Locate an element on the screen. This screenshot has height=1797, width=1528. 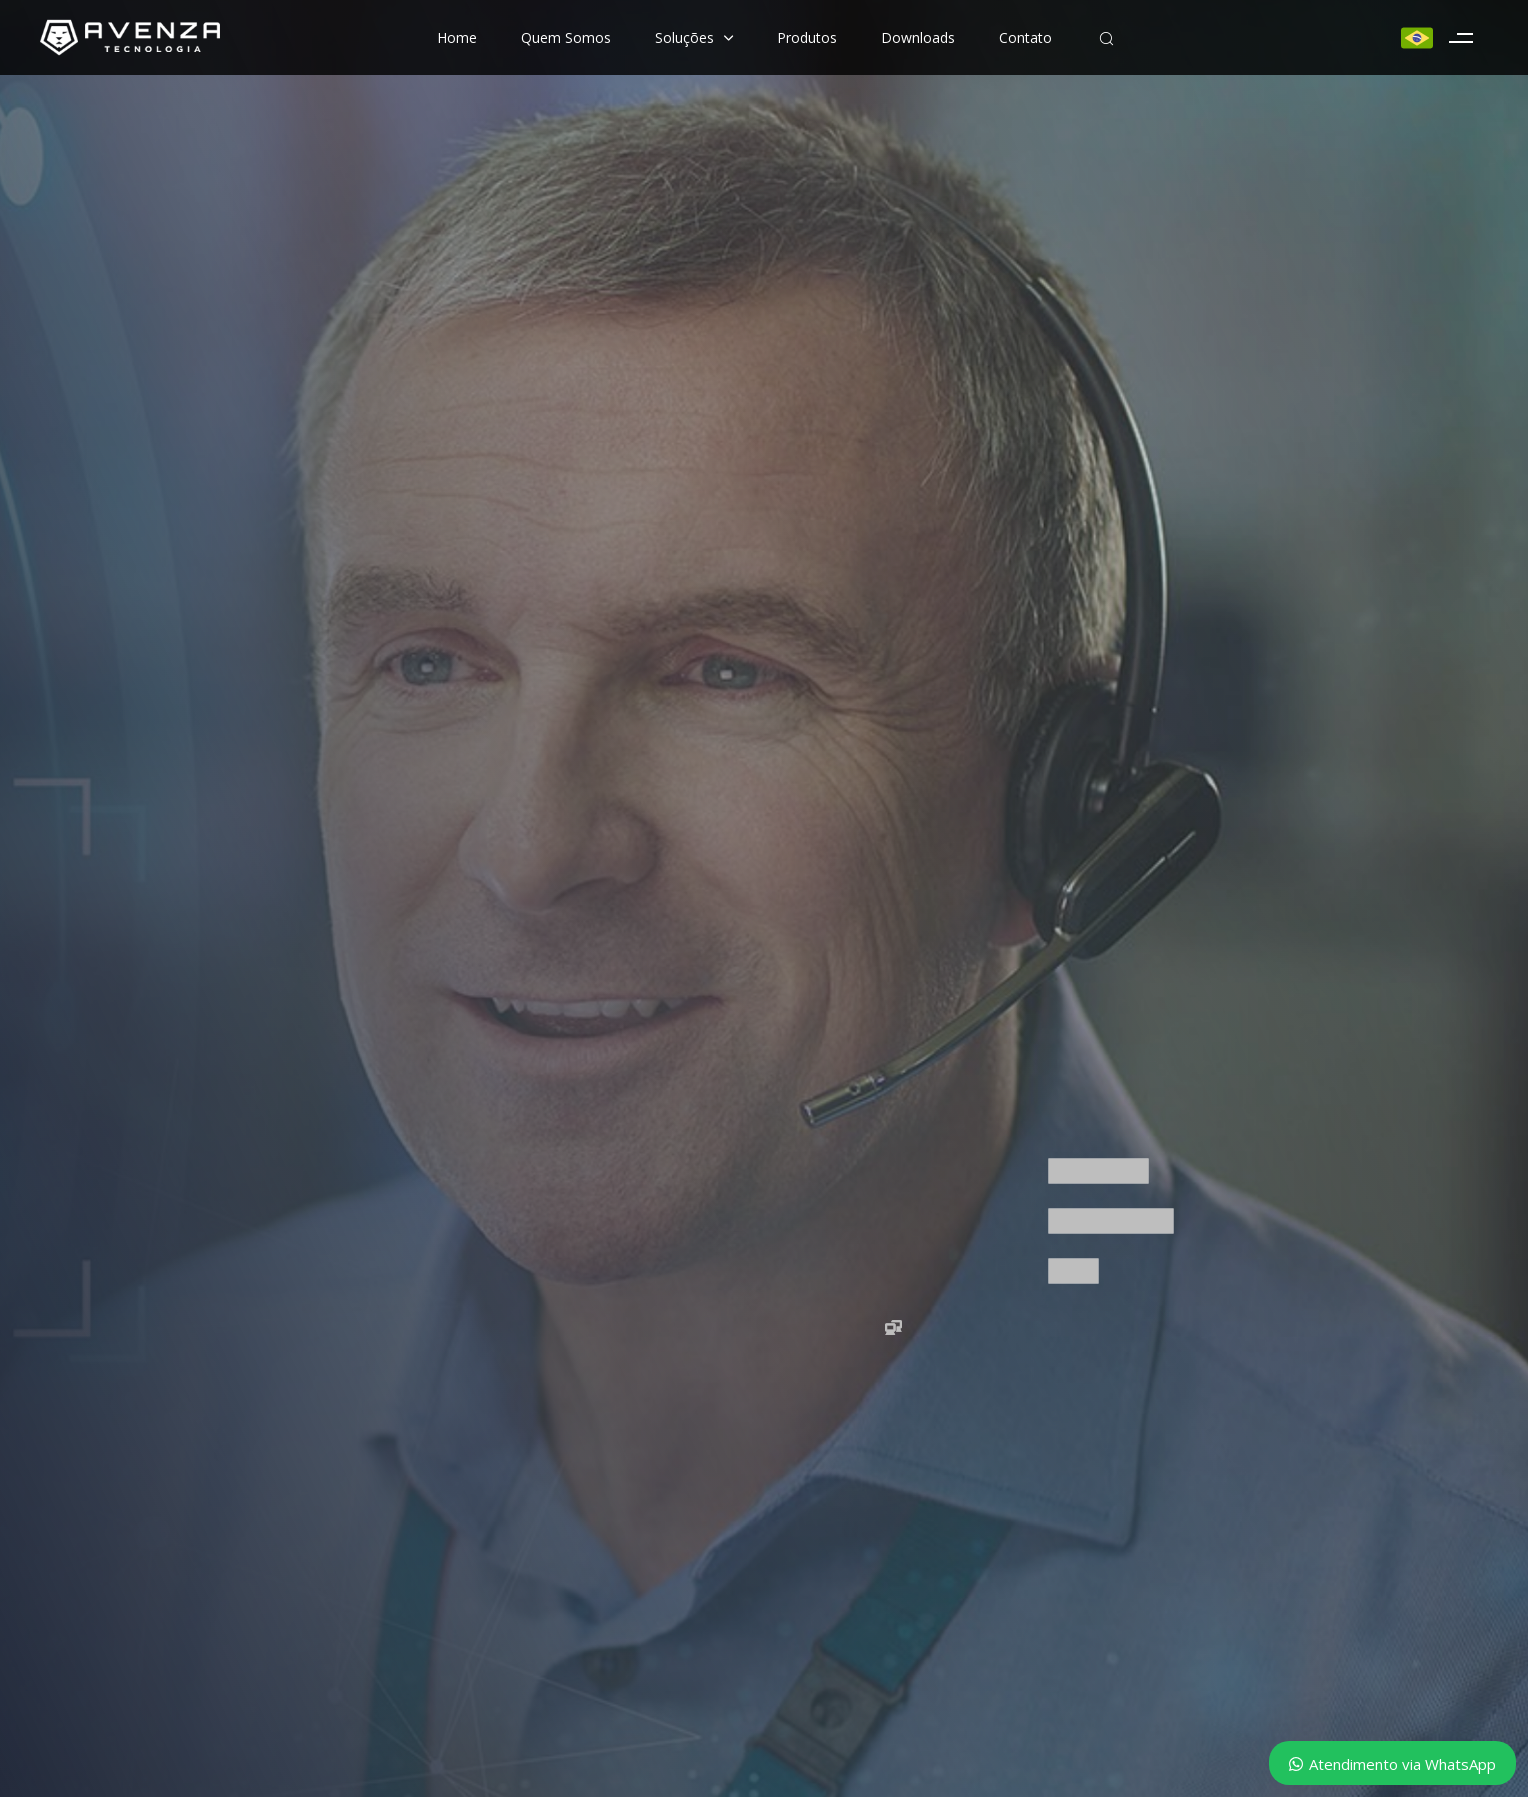
access network preferences and settings is located at coordinates (893, 1327).